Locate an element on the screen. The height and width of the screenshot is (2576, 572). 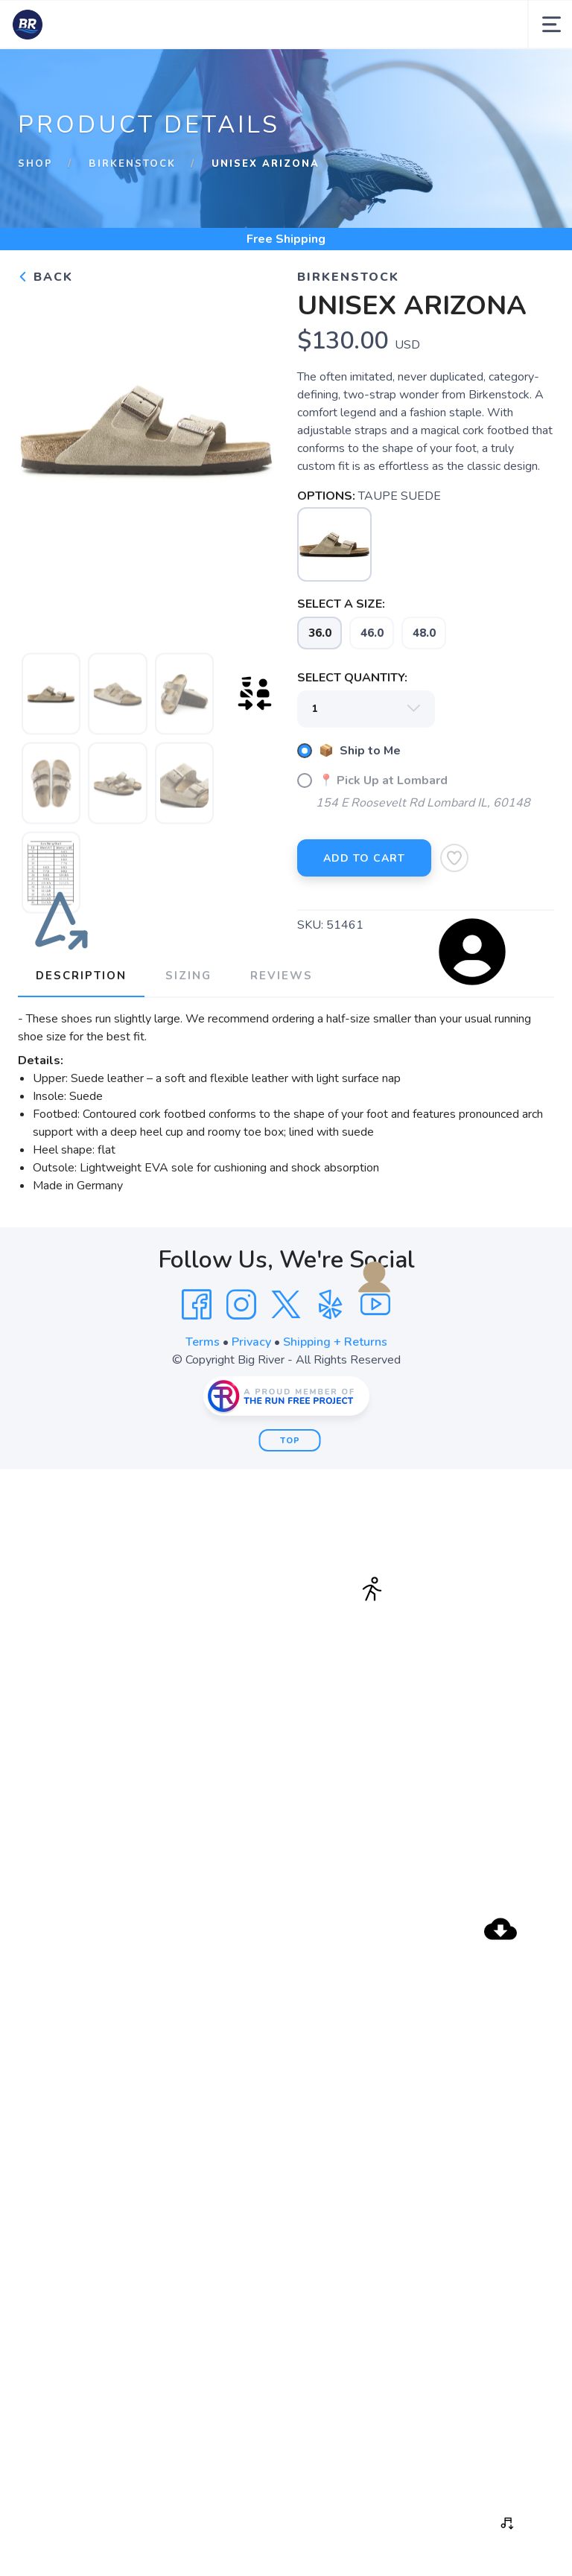
military-to-civilian transition services is located at coordinates (255, 693).